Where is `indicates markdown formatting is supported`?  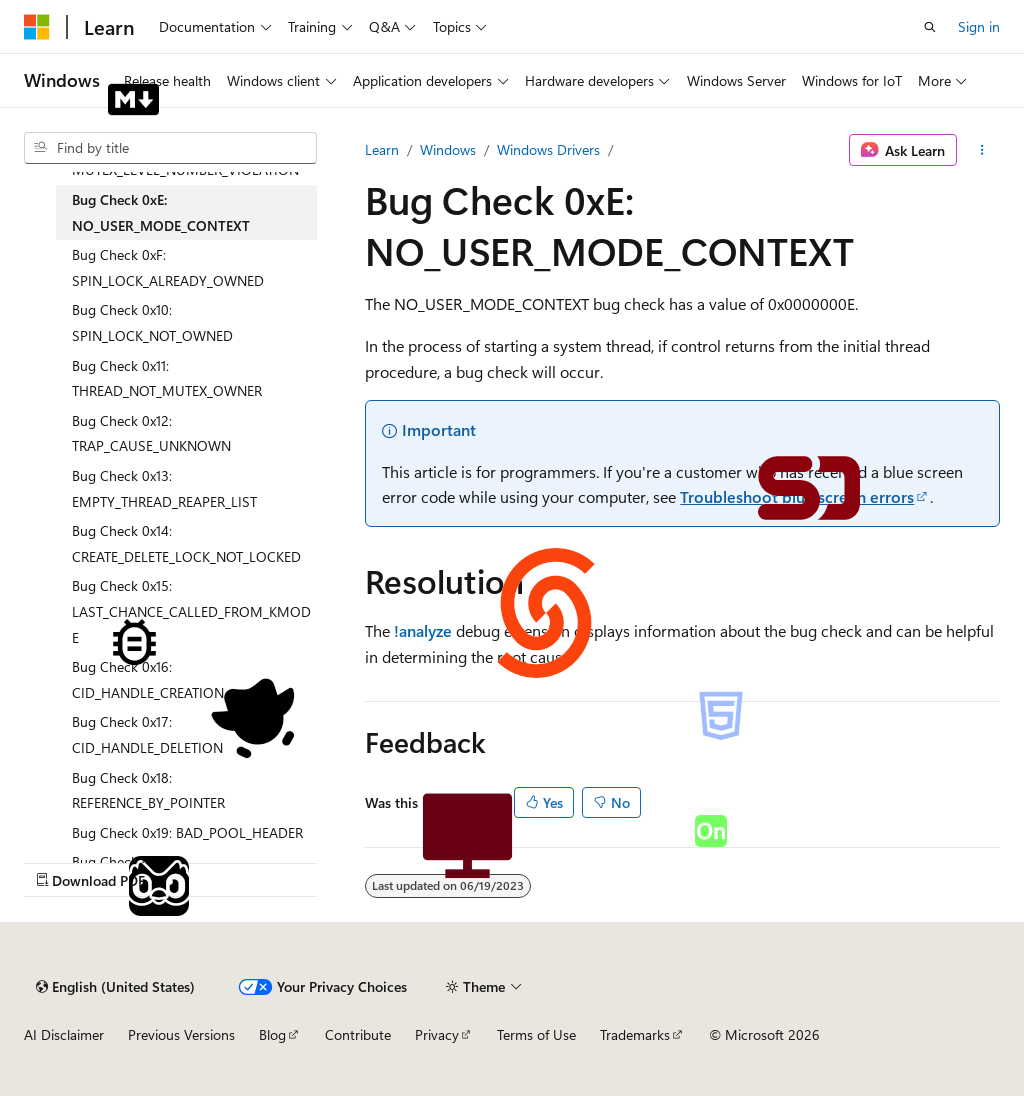 indicates markdown formatting is supported is located at coordinates (133, 99).